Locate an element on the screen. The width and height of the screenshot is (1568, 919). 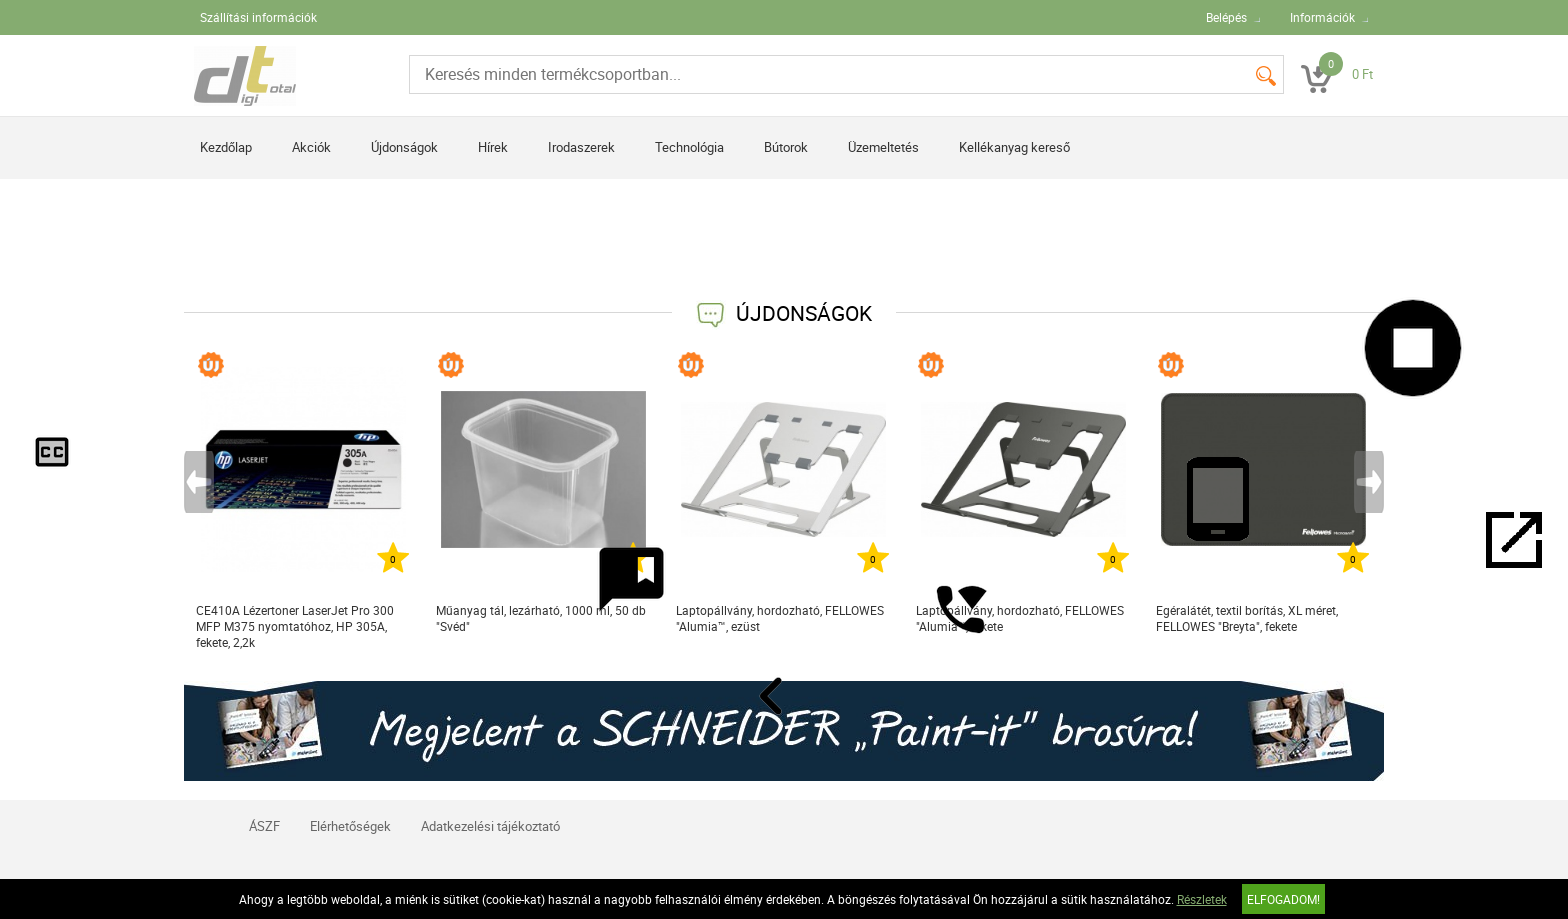
enable closed captions for video content is located at coordinates (52, 452).